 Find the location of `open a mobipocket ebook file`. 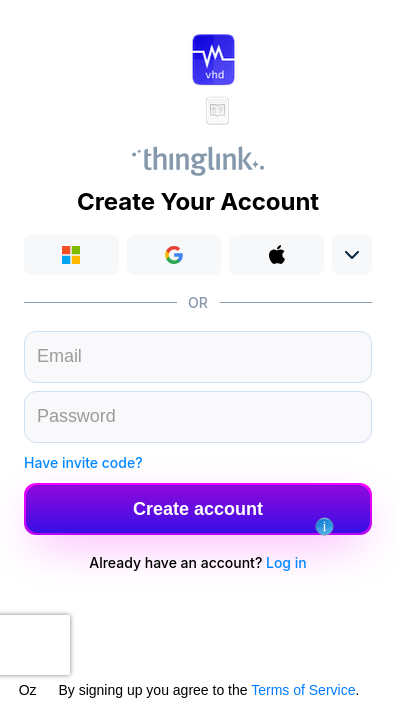

open a mobipocket ebook file is located at coordinates (217, 110).